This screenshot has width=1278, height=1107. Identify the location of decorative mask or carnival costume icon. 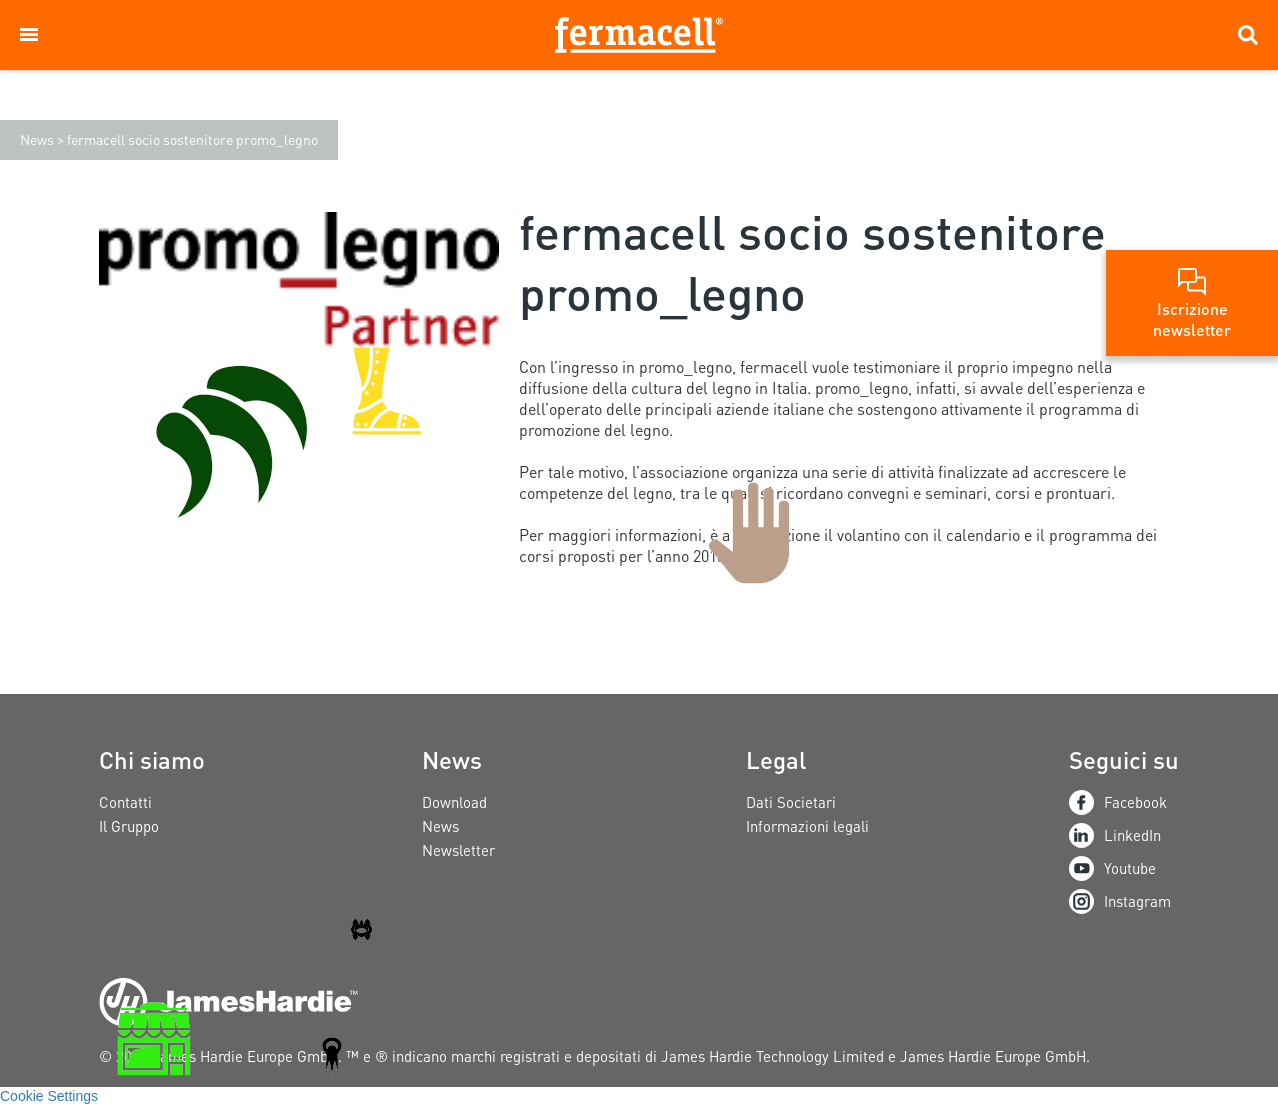
(361, 929).